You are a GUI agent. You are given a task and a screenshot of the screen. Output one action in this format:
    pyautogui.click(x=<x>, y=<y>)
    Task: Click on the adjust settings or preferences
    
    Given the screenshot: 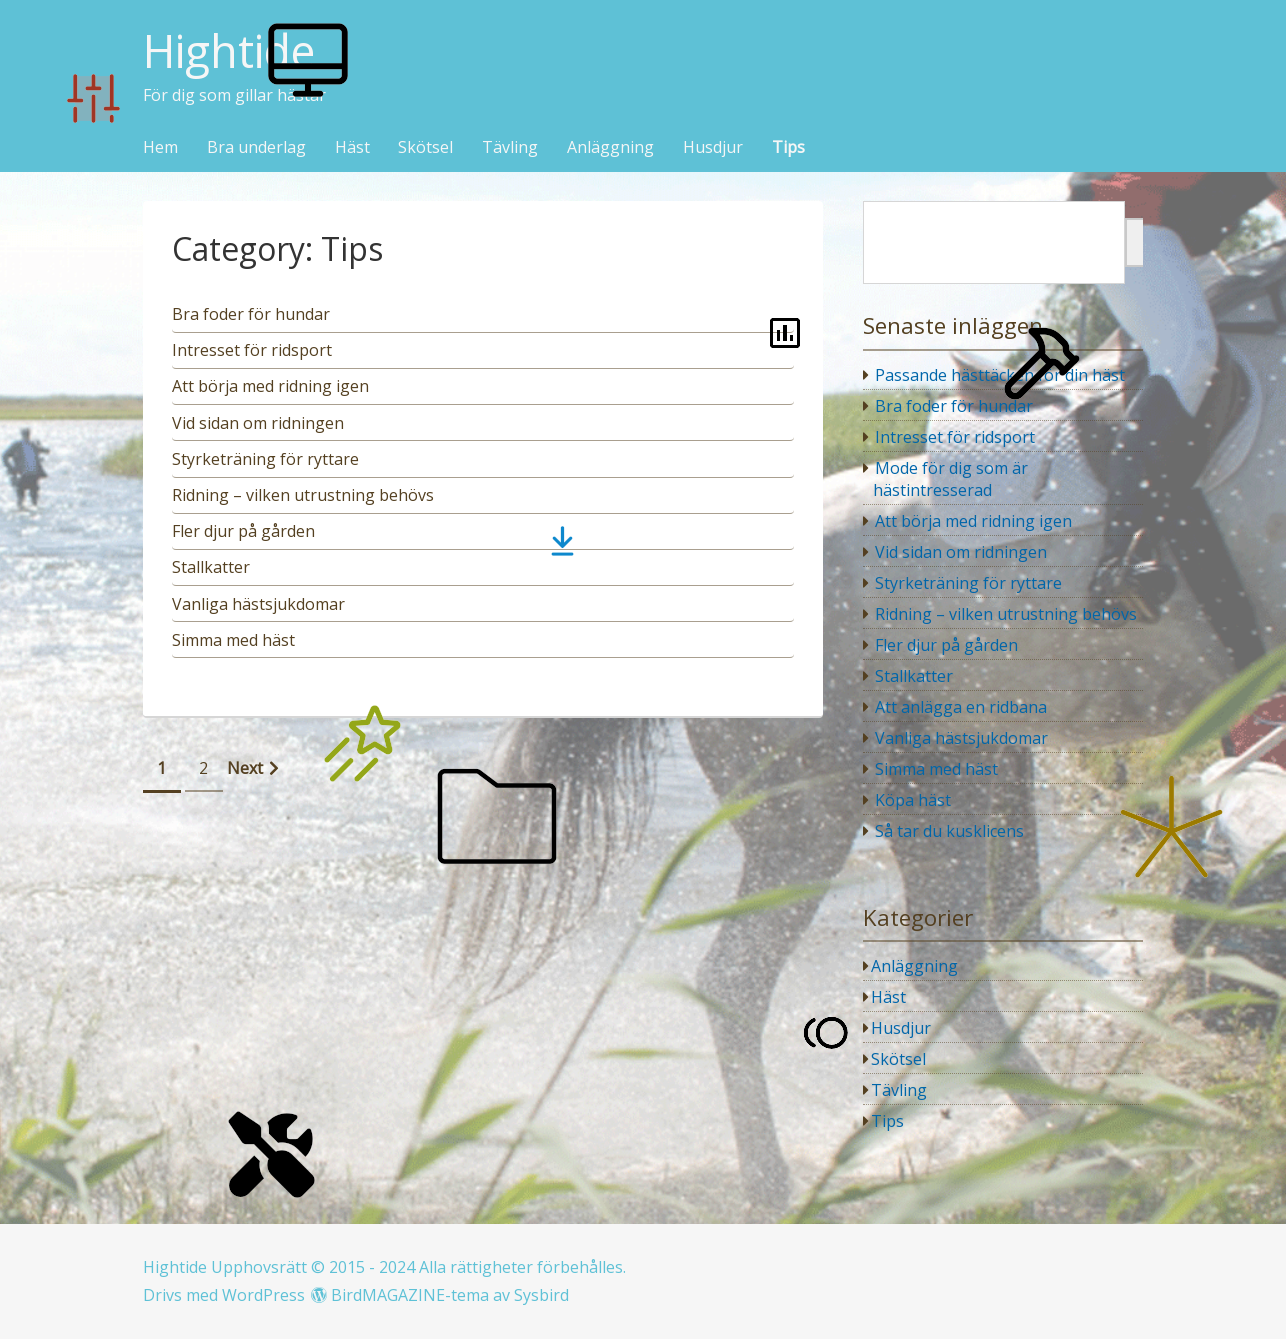 What is the action you would take?
    pyautogui.click(x=93, y=98)
    